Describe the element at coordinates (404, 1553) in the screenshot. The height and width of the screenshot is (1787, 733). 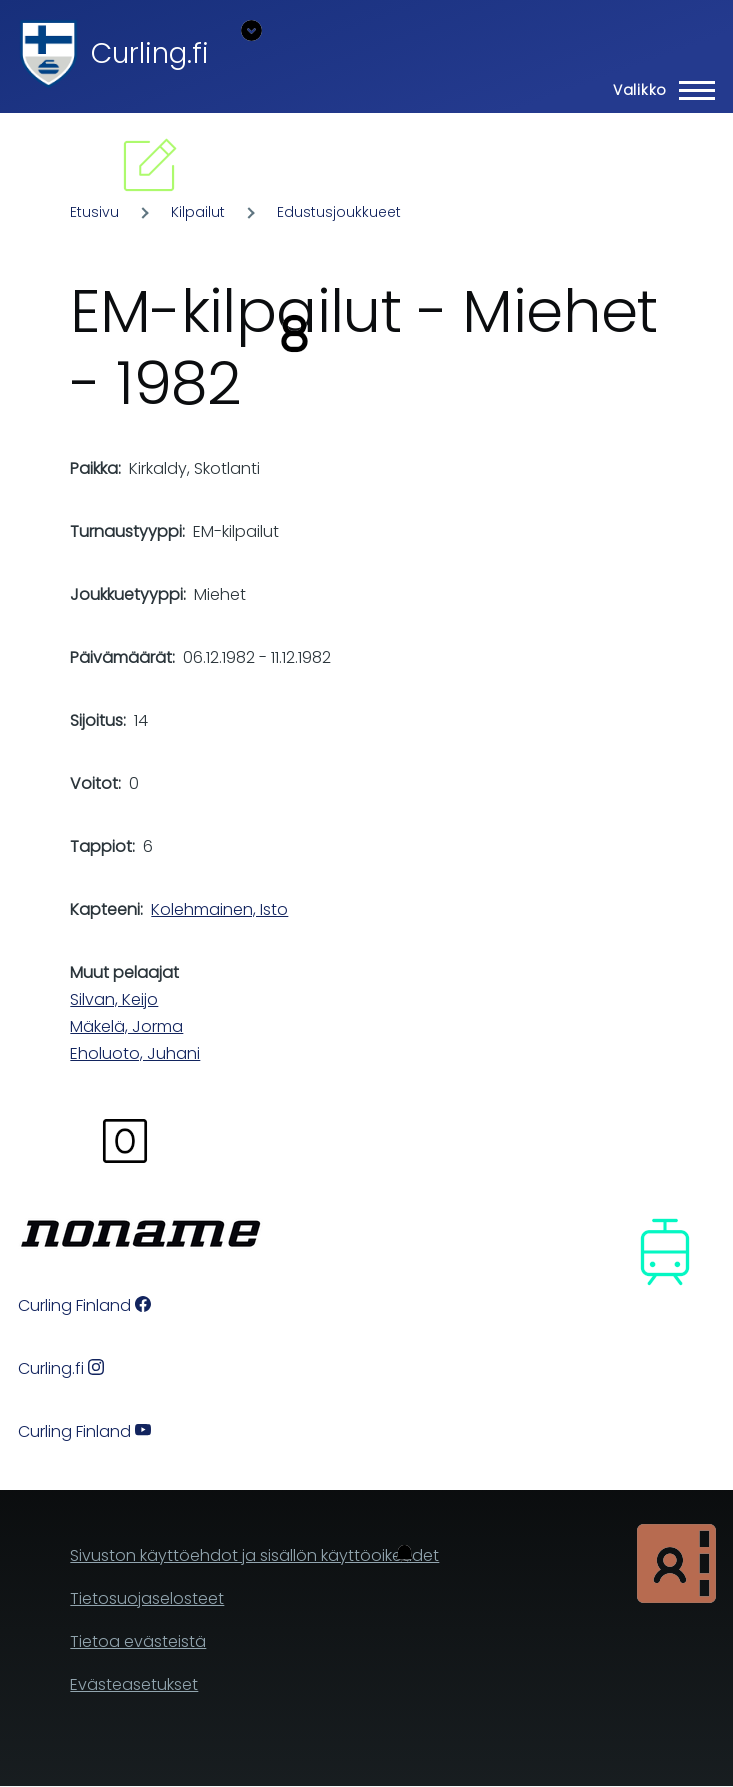
I see `view notifications` at that location.